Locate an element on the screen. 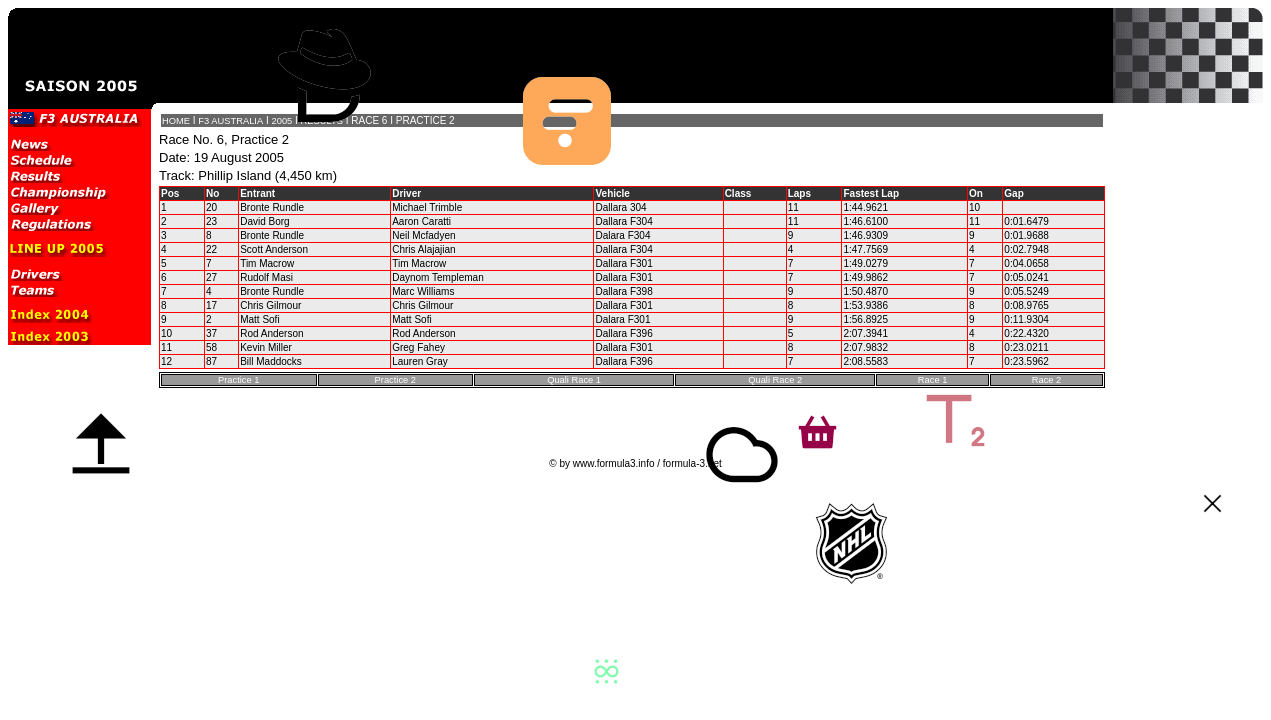  open the NHL app or website is located at coordinates (851, 543).